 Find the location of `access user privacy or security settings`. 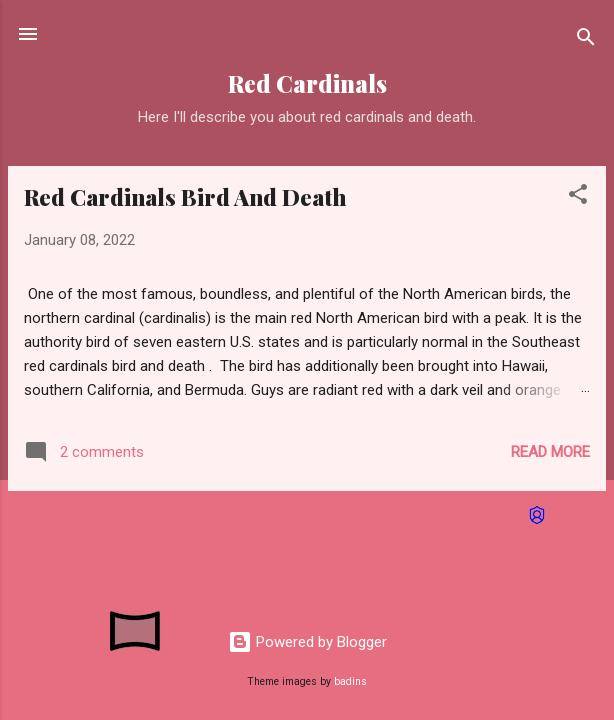

access user privacy or security settings is located at coordinates (537, 515).